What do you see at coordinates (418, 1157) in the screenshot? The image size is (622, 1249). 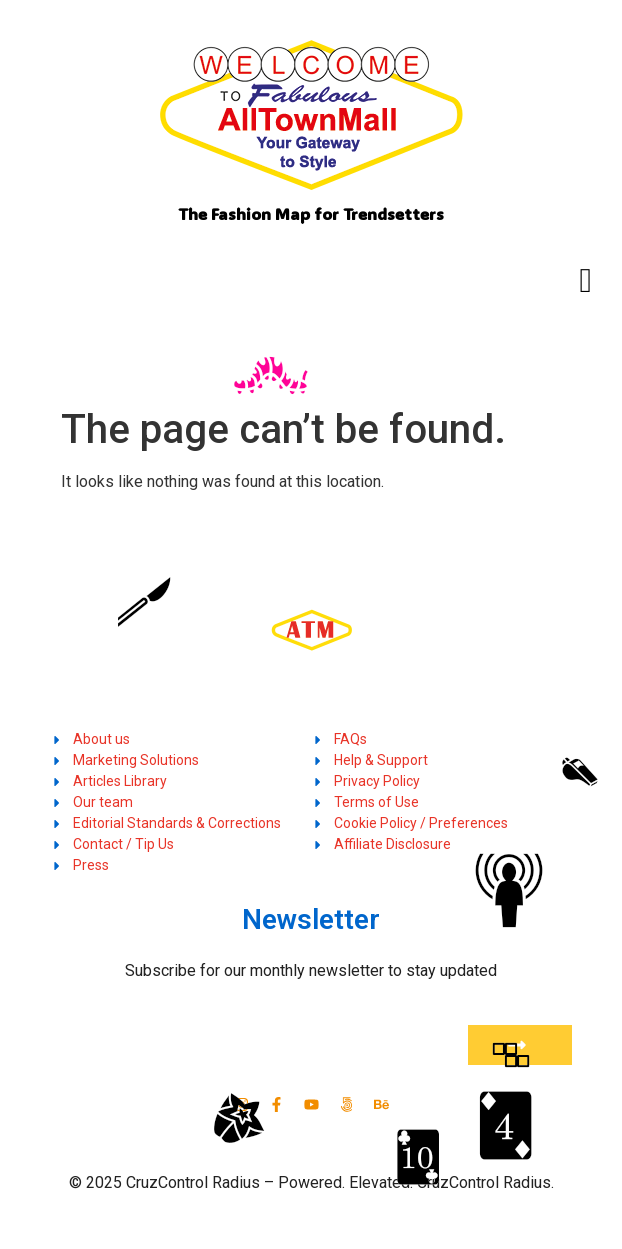 I see `ten of clubs playing card` at bounding box center [418, 1157].